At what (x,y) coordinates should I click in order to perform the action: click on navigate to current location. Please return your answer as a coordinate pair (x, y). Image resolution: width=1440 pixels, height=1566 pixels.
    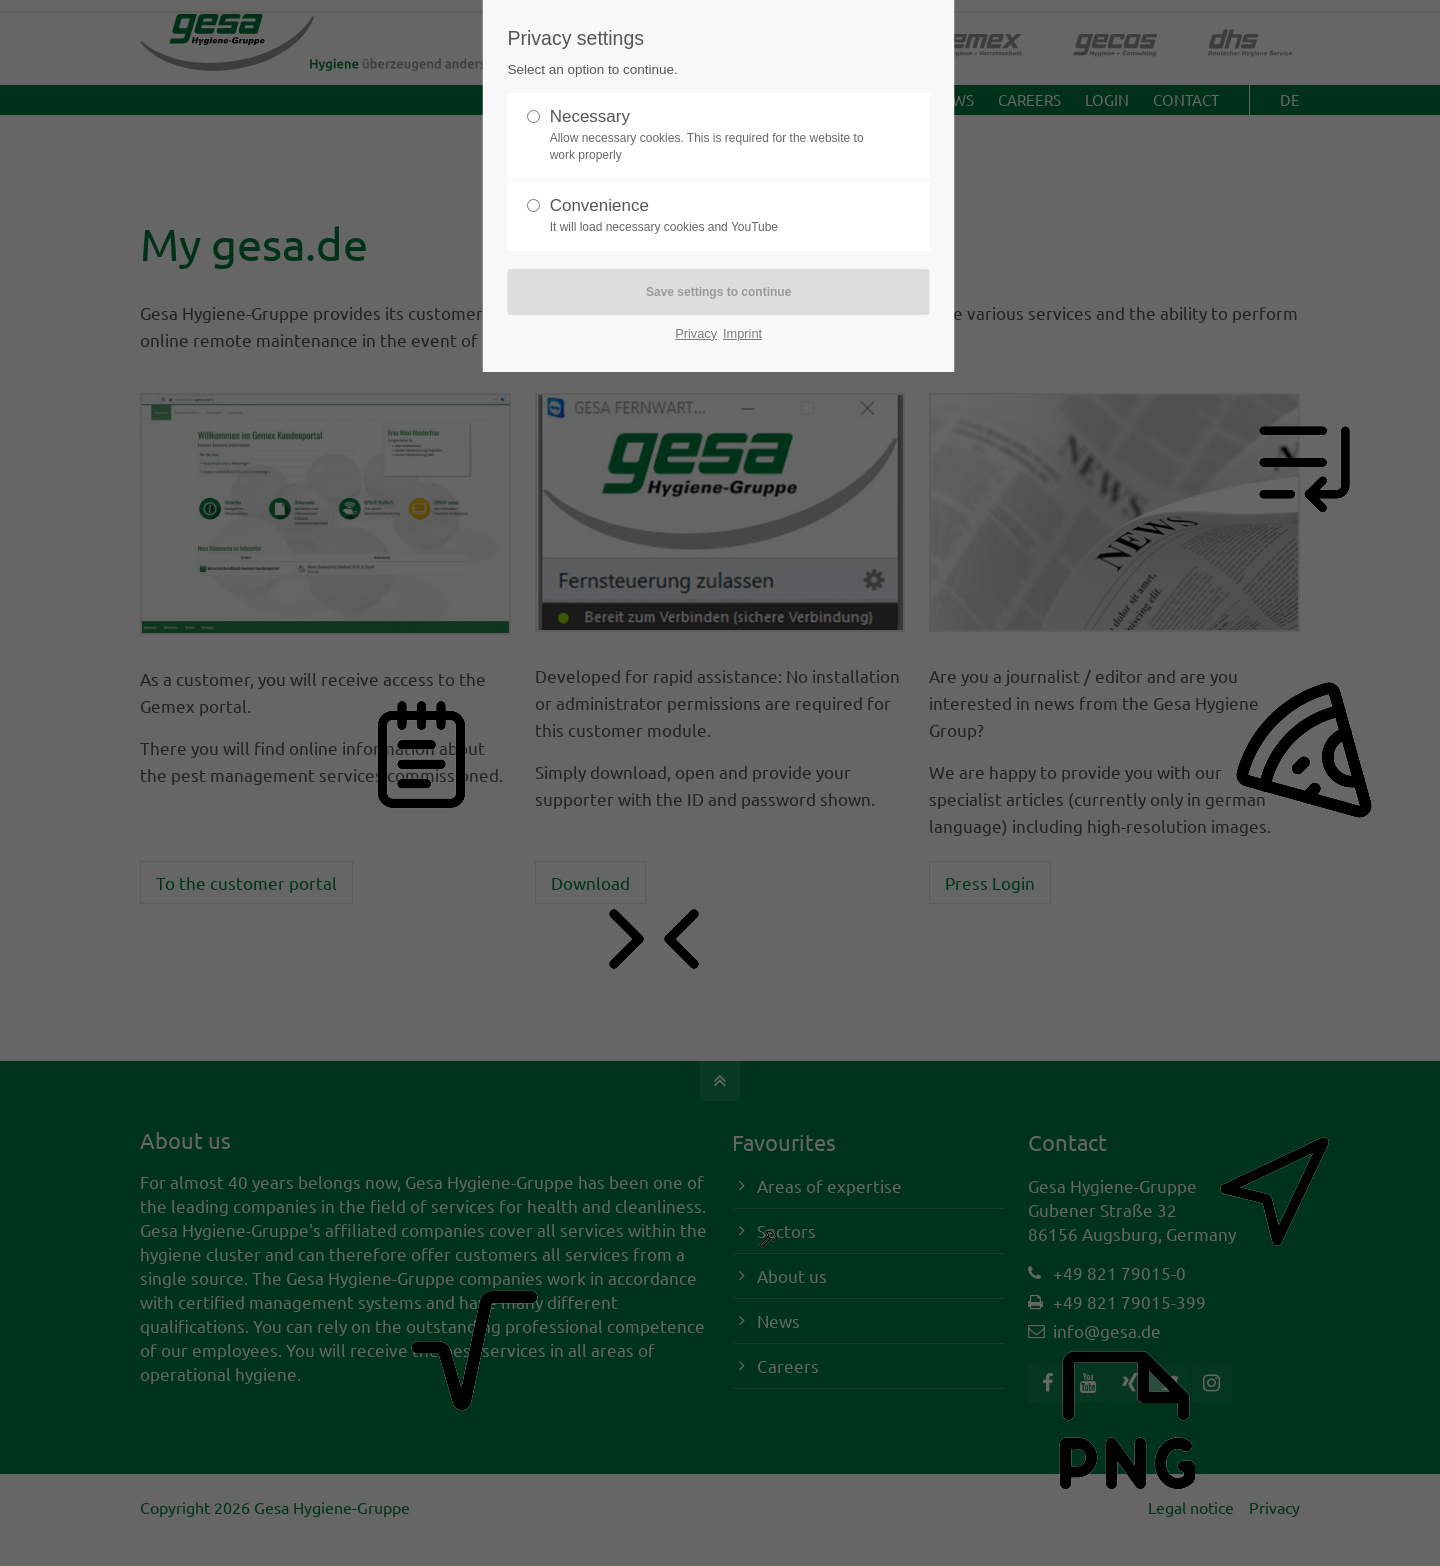
    Looking at the image, I should click on (1272, 1194).